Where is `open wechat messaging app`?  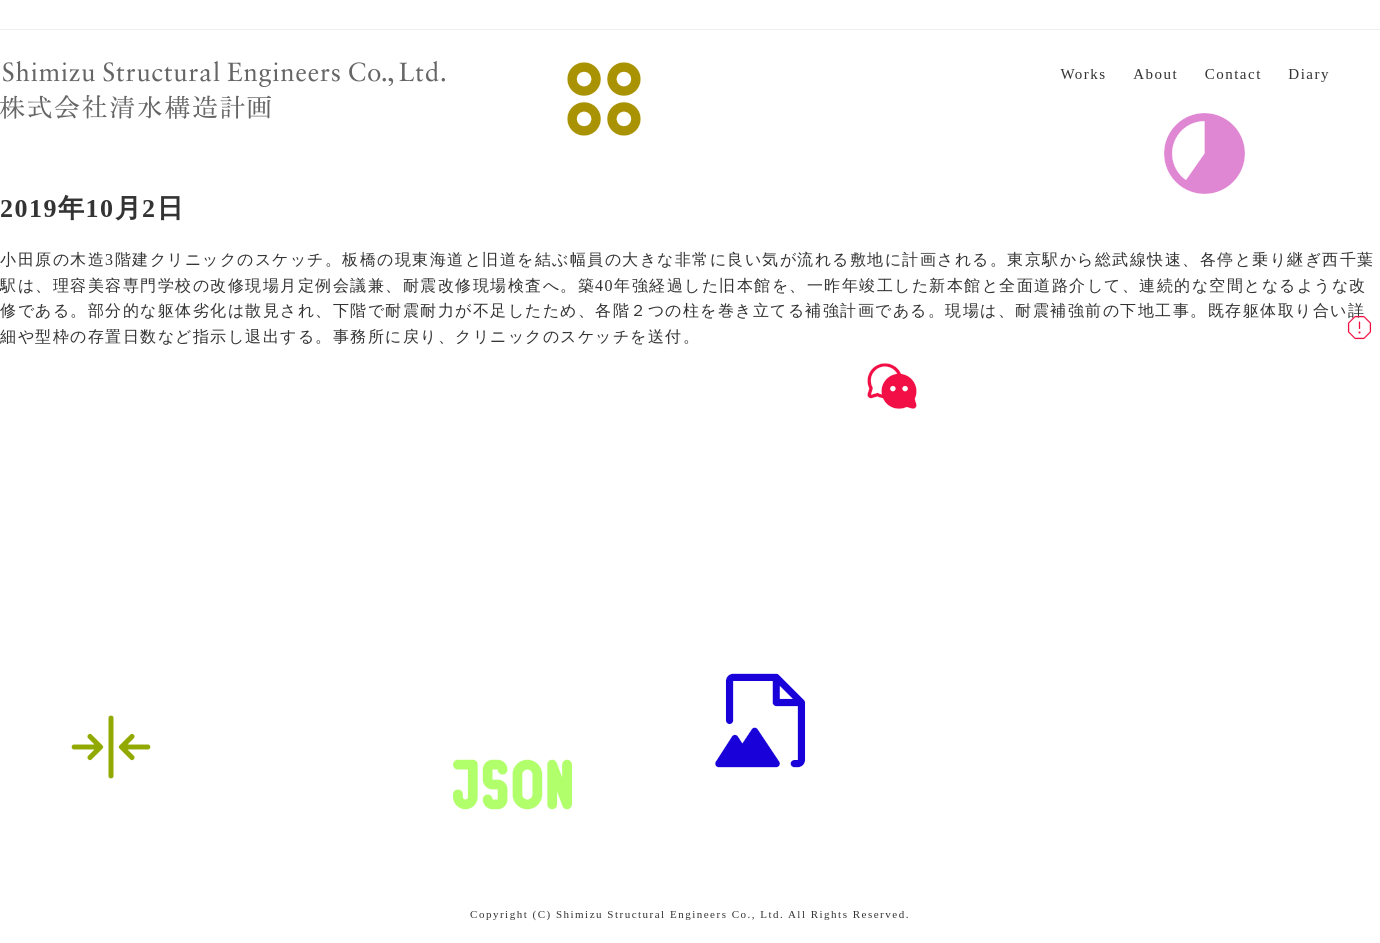 open wechat messaging app is located at coordinates (892, 386).